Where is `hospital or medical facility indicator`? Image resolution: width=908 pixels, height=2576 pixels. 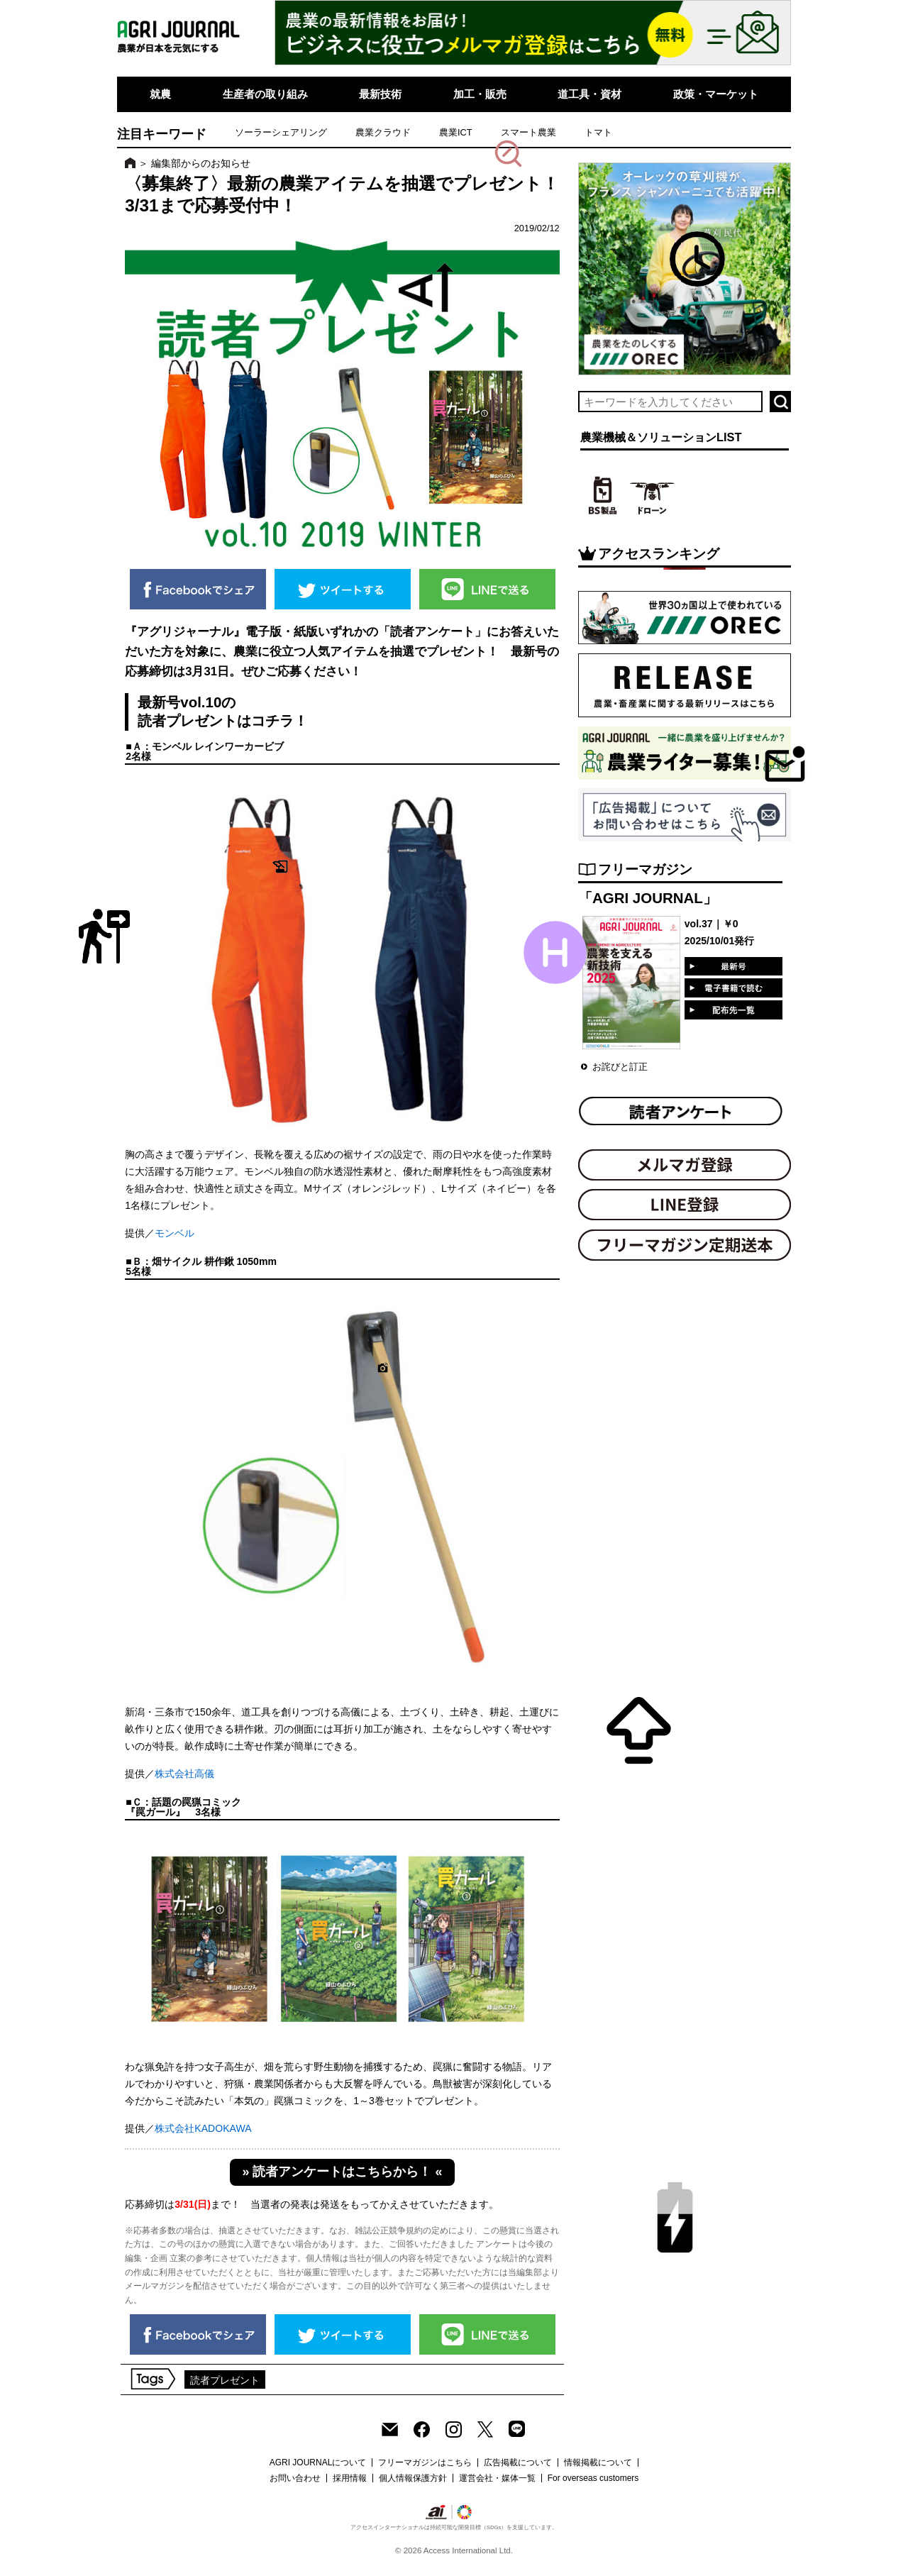 hospital or medical facility indicator is located at coordinates (555, 952).